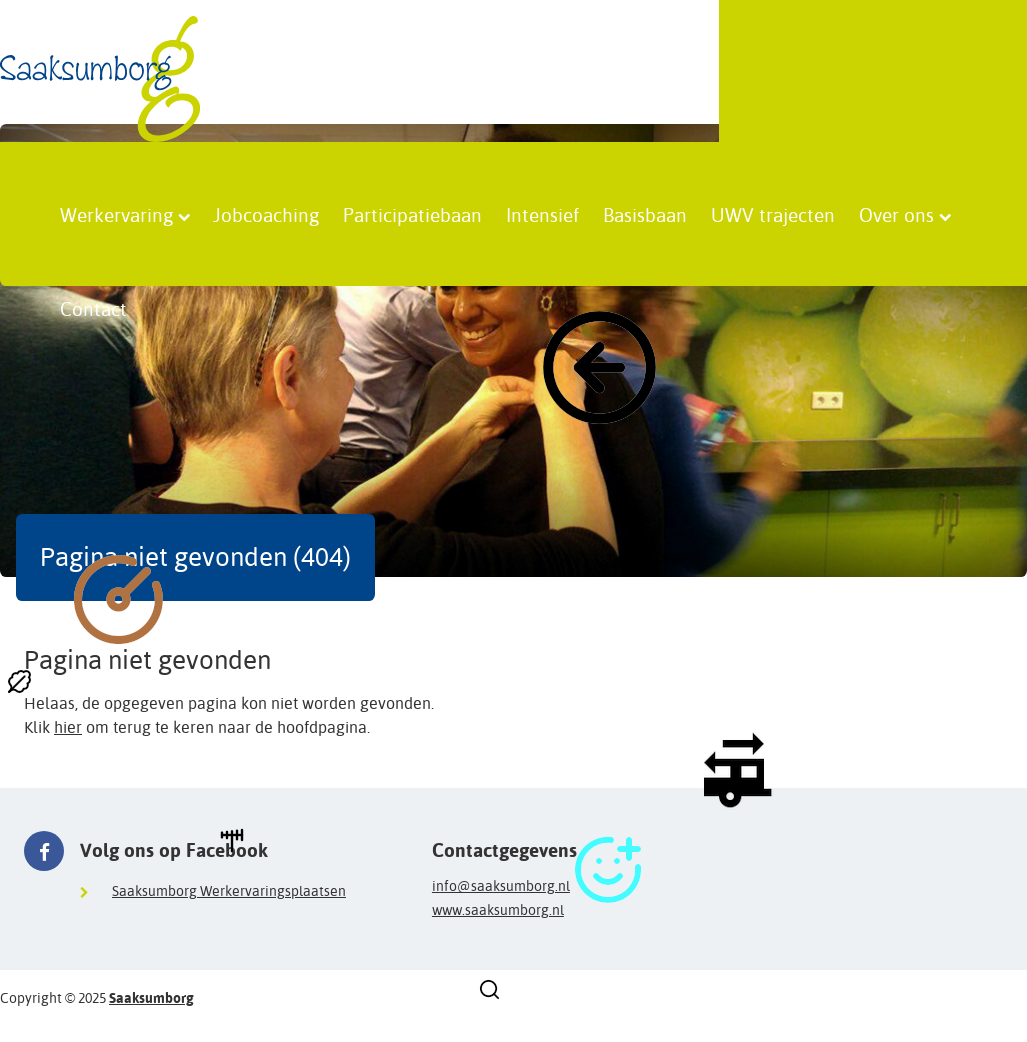 The width and height of the screenshot is (1027, 1042). I want to click on view vegetarian or plant-based options, so click(19, 681).